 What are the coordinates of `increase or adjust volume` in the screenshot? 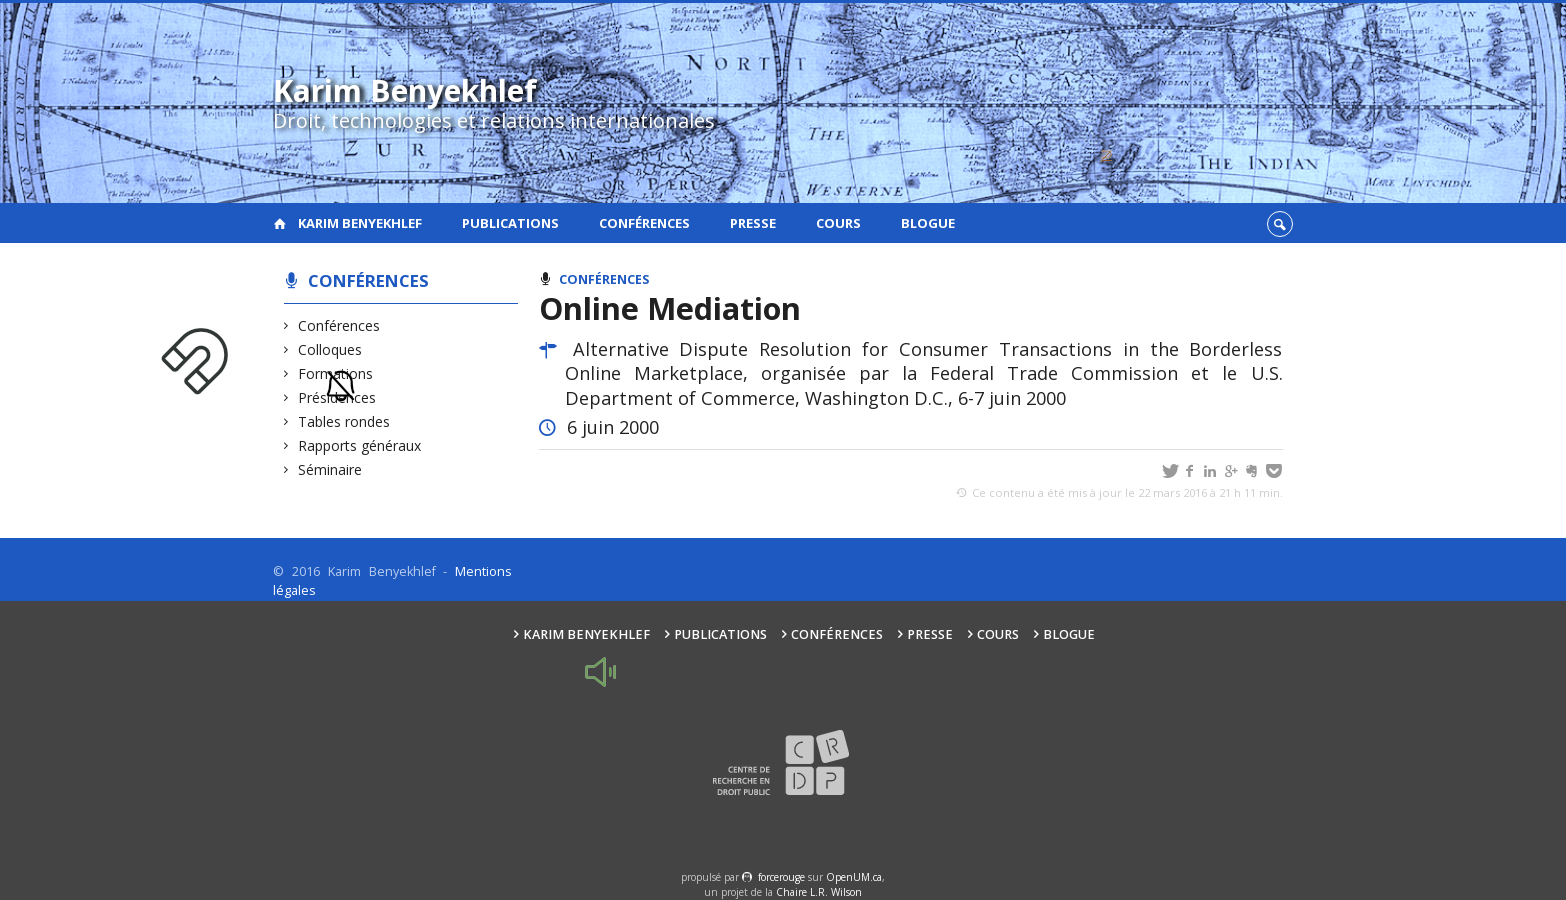 It's located at (600, 672).